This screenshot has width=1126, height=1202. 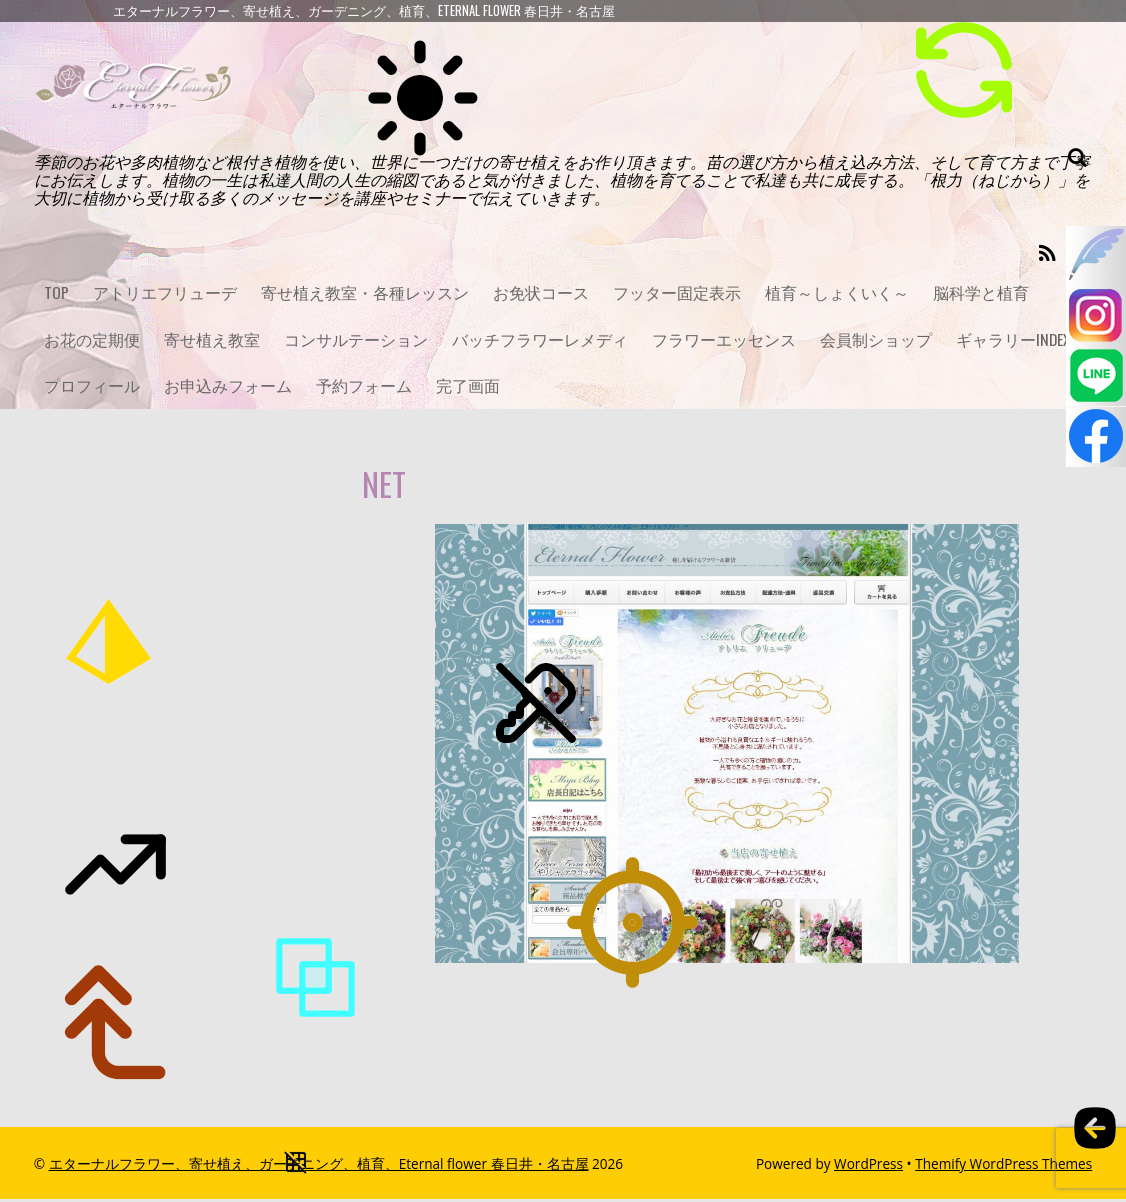 What do you see at coordinates (315, 977) in the screenshot?
I see `merge or intersect selected layers` at bounding box center [315, 977].